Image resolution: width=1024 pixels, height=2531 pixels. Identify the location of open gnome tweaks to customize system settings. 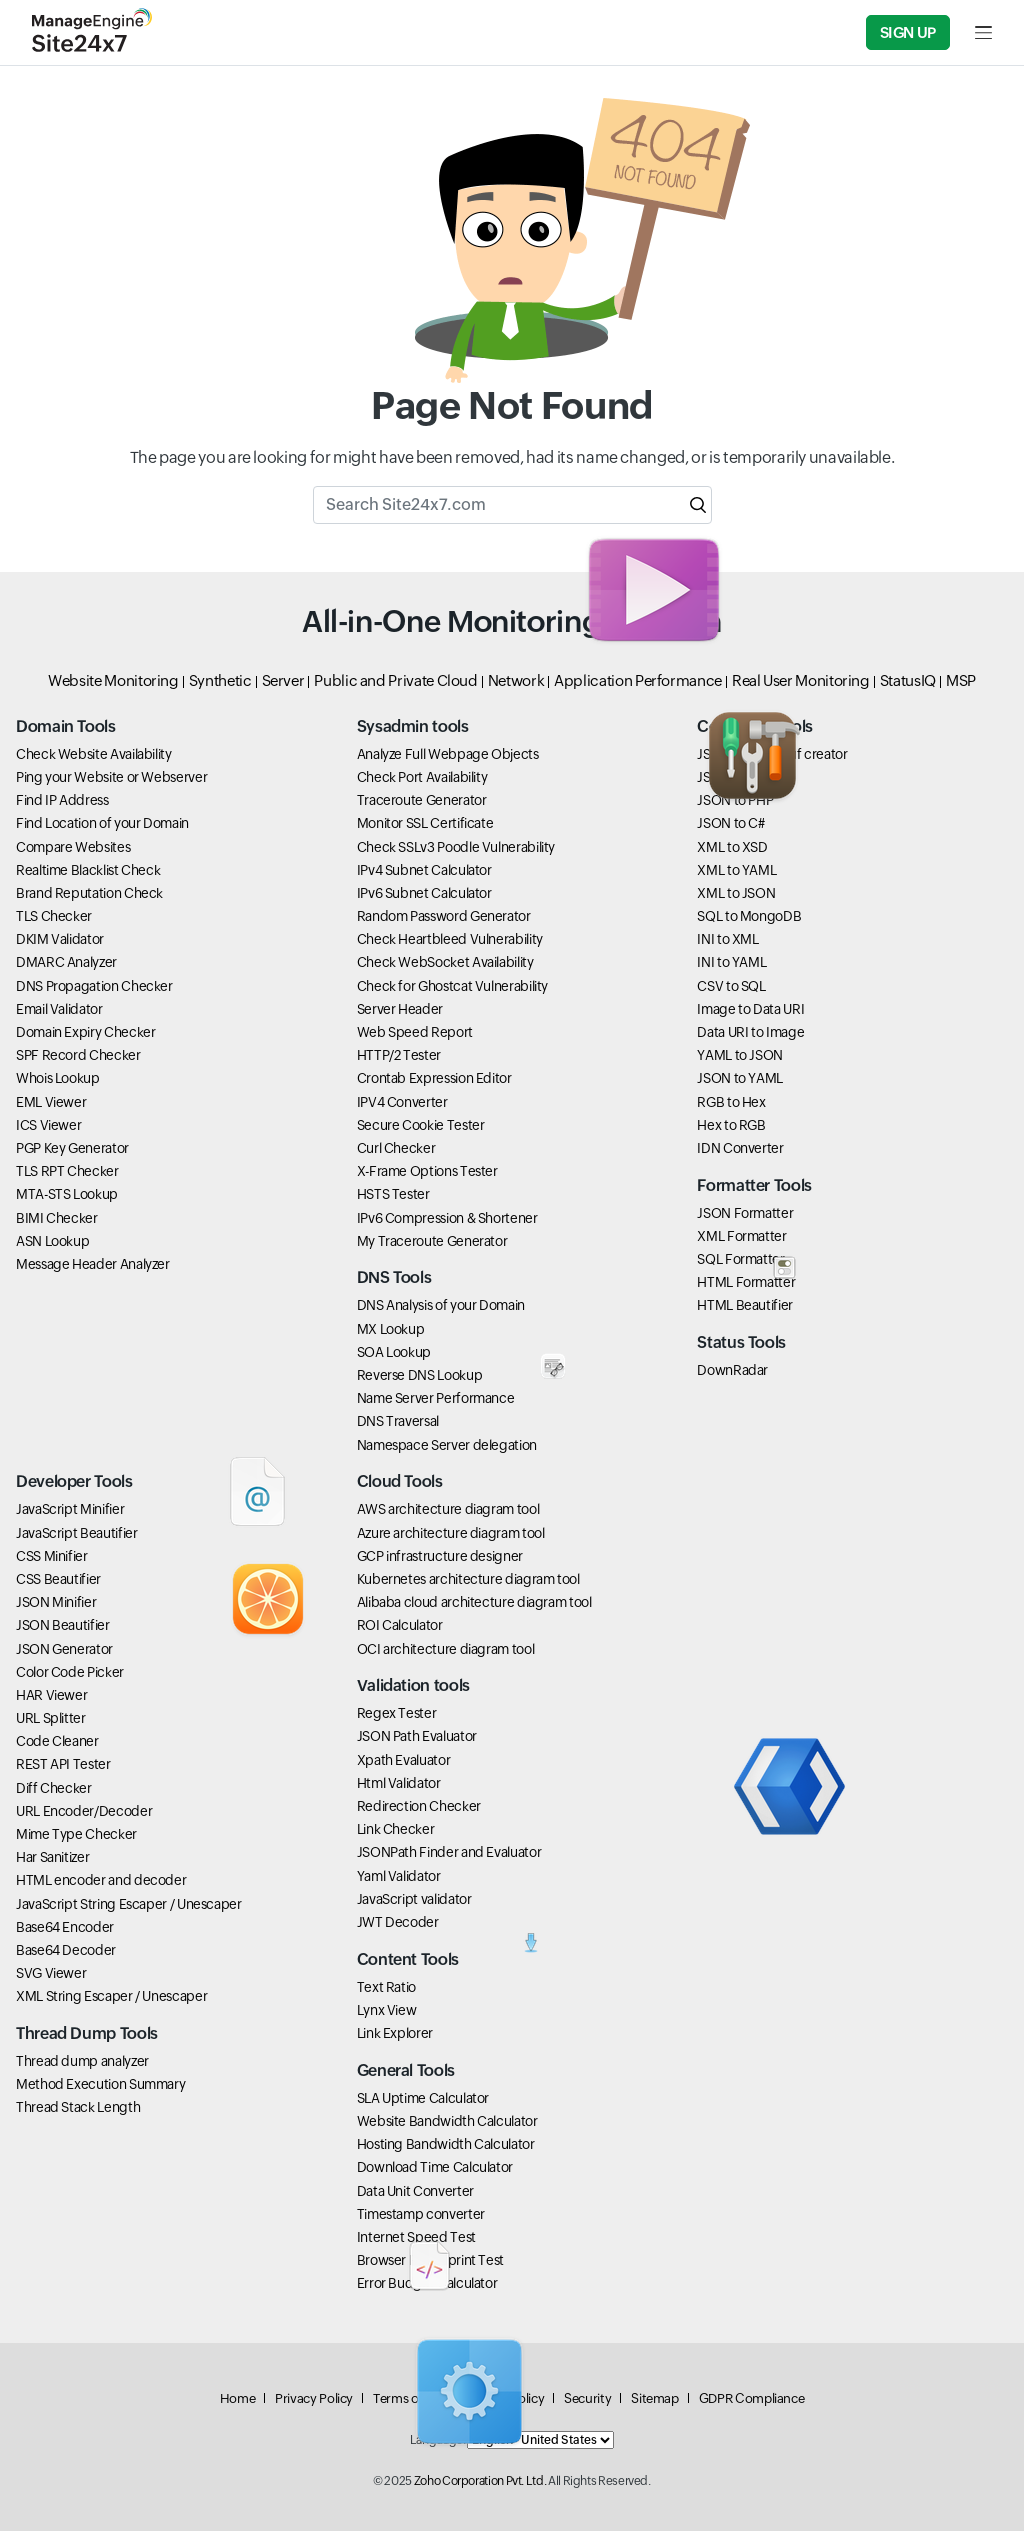
(784, 1267).